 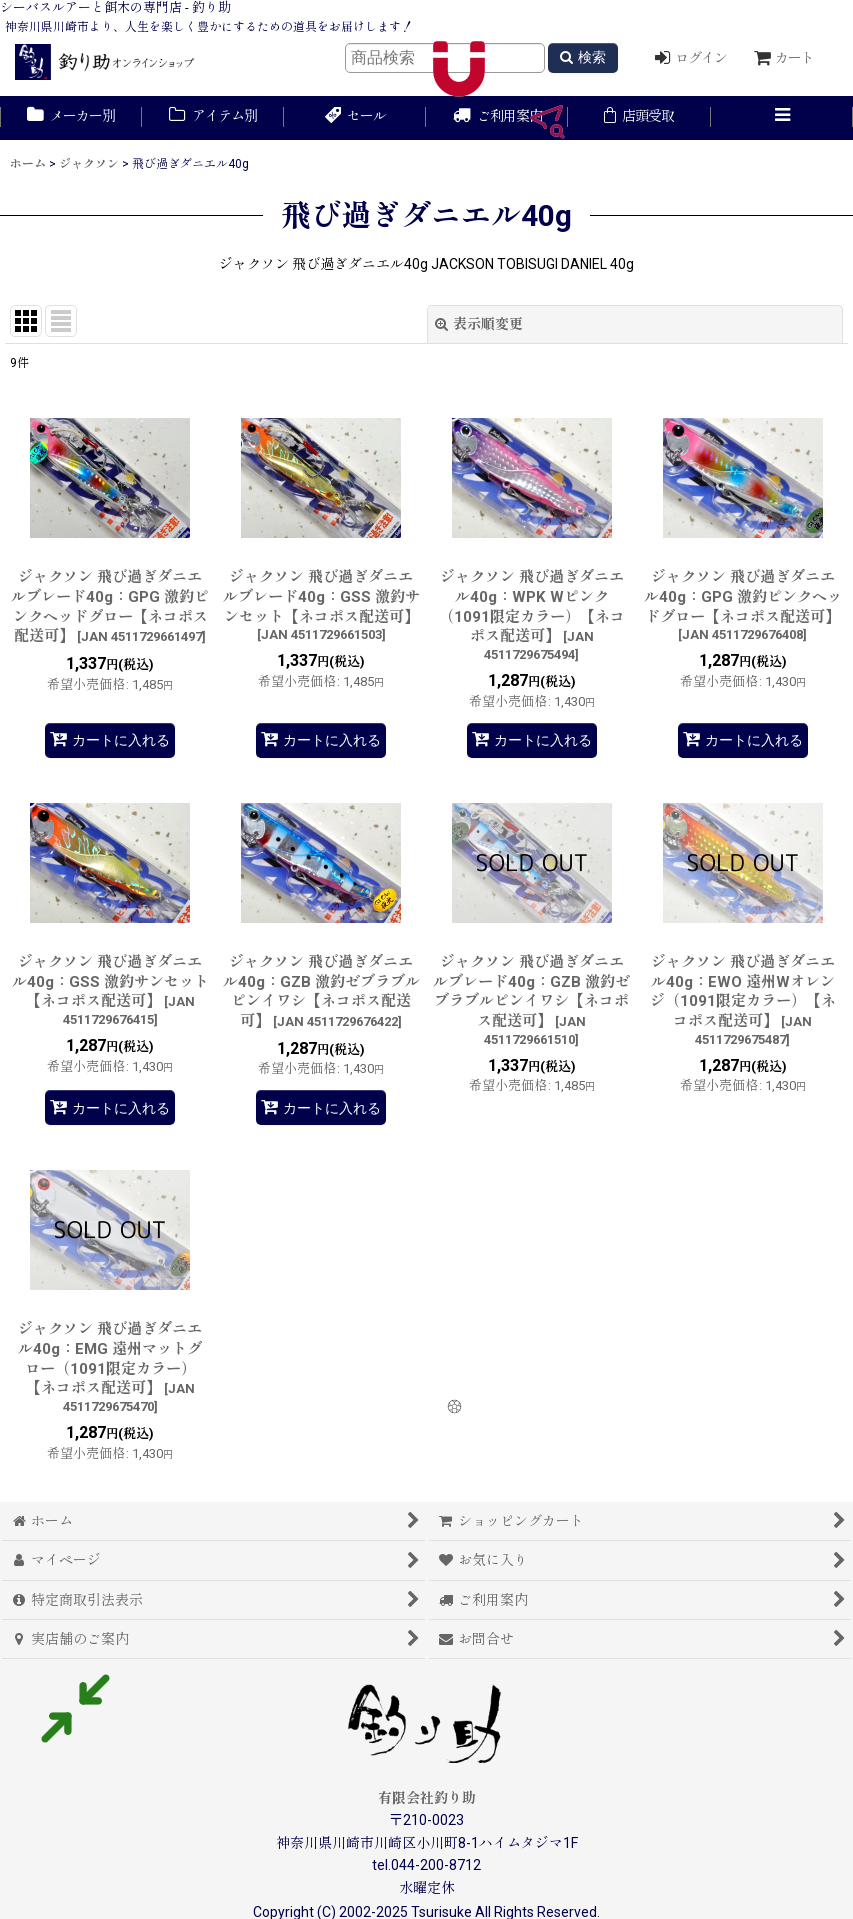 I want to click on attract or pull related items together, so click(x=459, y=67).